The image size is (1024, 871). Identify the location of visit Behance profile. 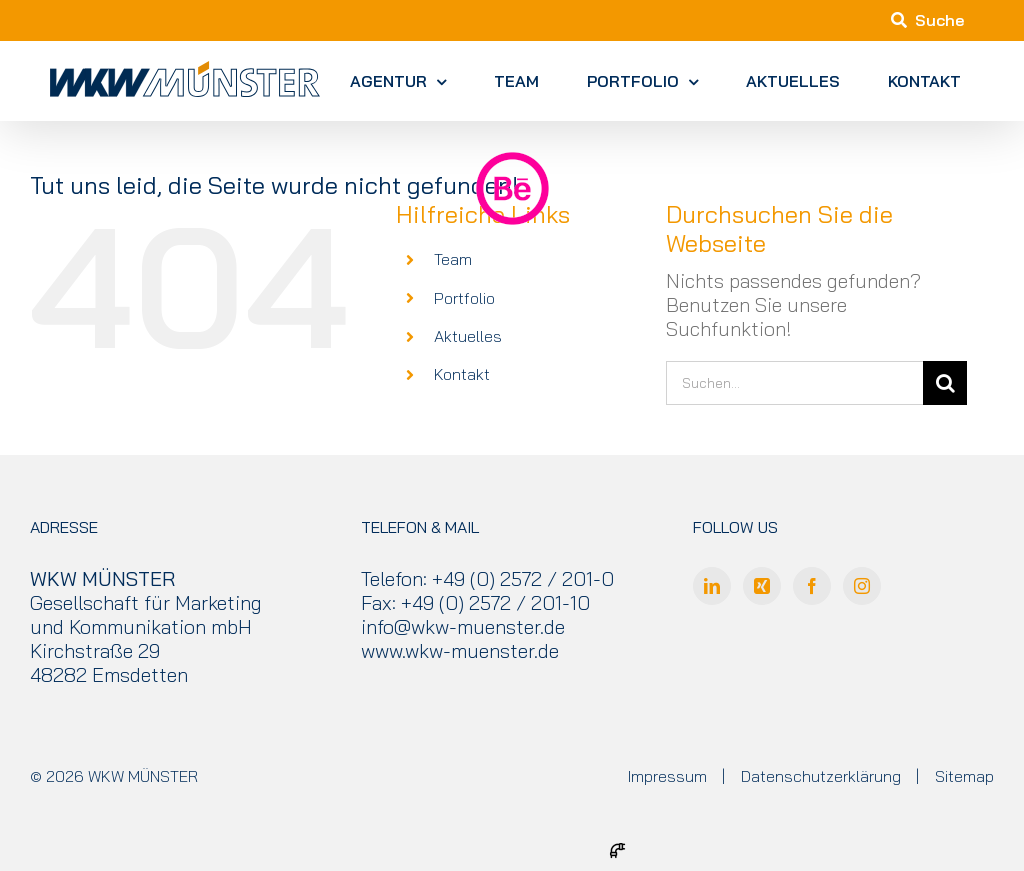
(512, 188).